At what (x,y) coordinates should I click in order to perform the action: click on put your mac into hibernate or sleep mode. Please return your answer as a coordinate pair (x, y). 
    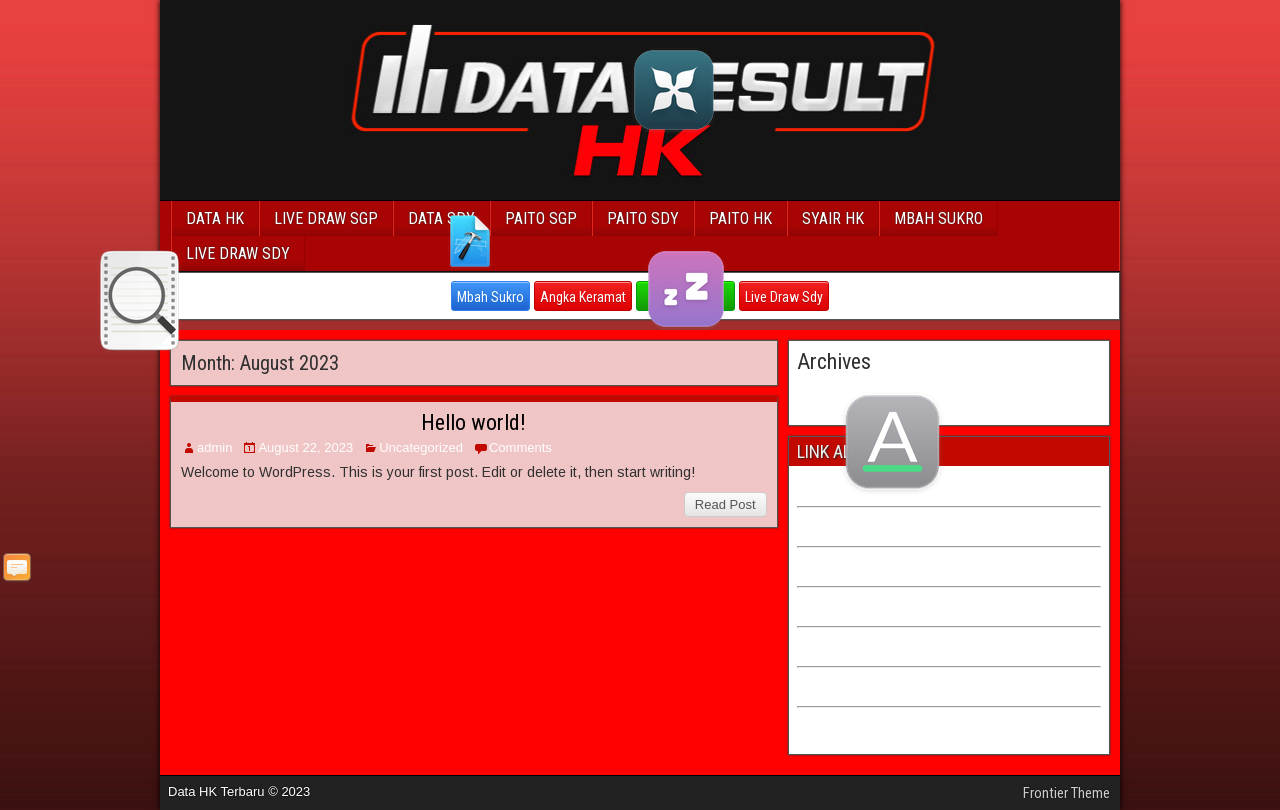
    Looking at the image, I should click on (686, 289).